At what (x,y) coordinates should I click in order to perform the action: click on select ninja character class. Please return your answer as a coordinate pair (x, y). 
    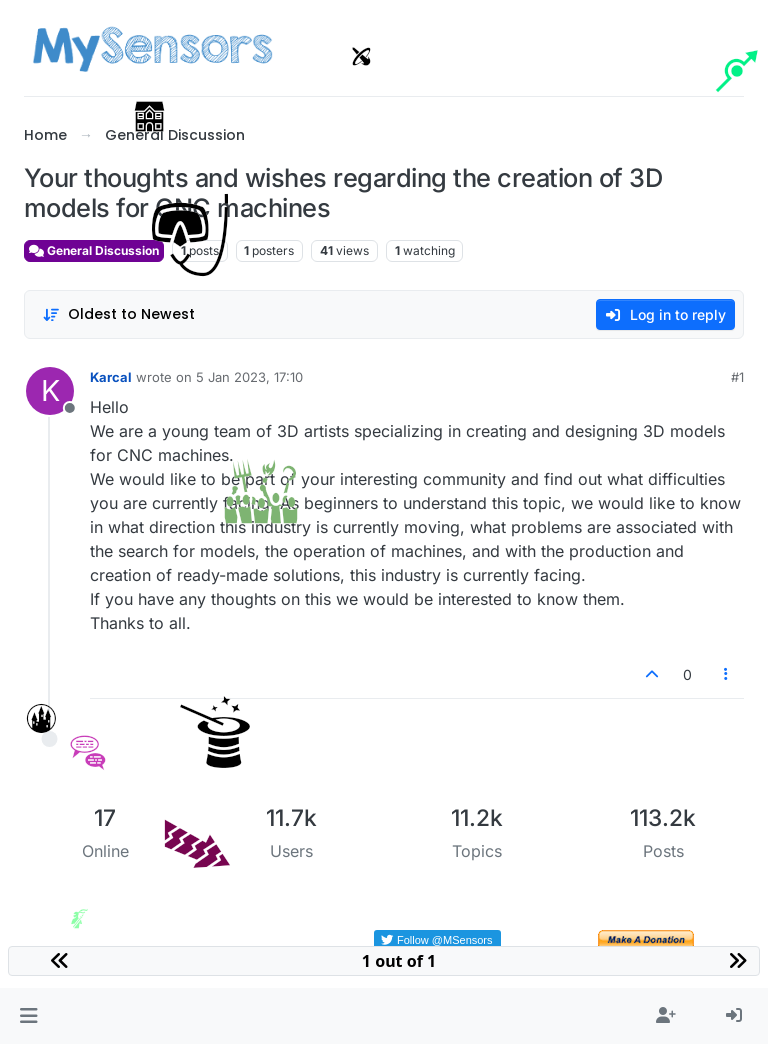
    Looking at the image, I should click on (79, 918).